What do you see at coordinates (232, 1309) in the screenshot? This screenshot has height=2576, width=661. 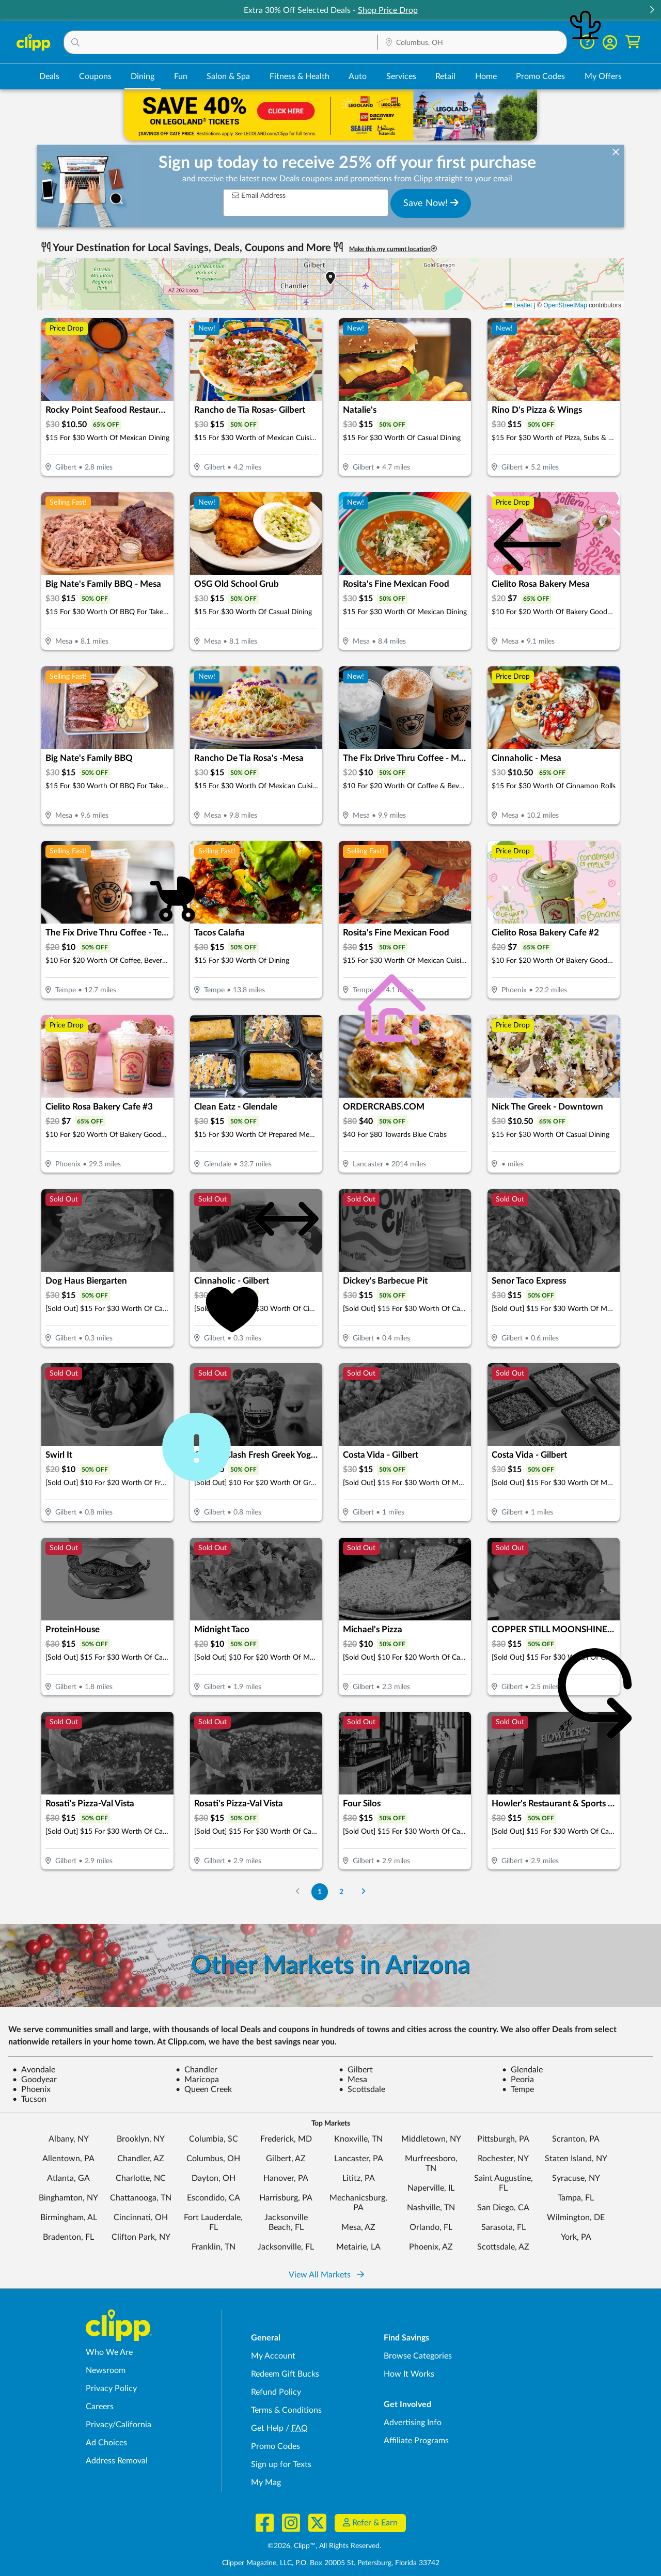 I see `indicates an item has been liked or favorited` at bounding box center [232, 1309].